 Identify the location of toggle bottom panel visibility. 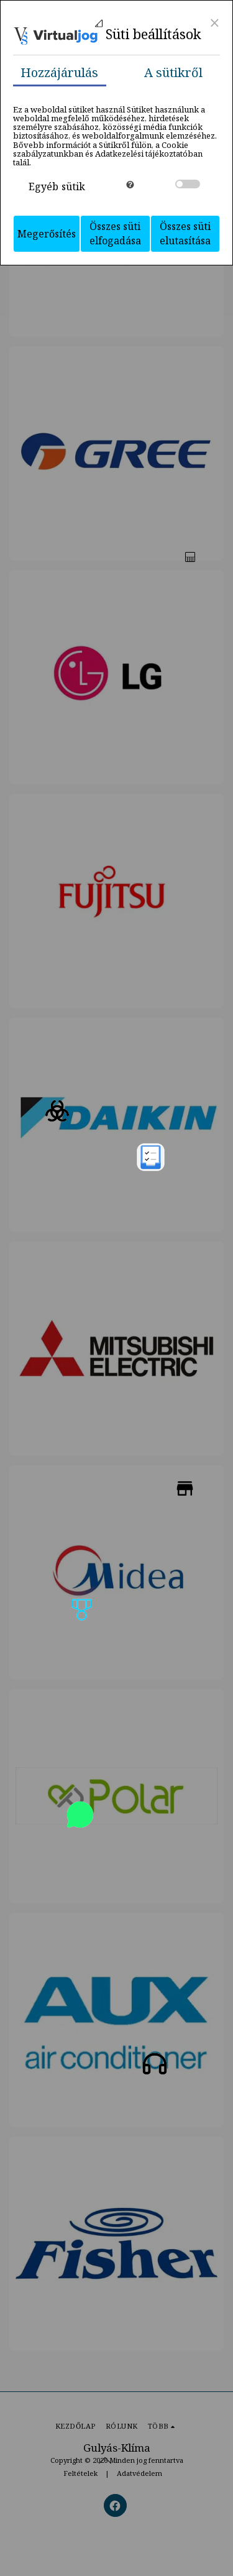
(190, 557).